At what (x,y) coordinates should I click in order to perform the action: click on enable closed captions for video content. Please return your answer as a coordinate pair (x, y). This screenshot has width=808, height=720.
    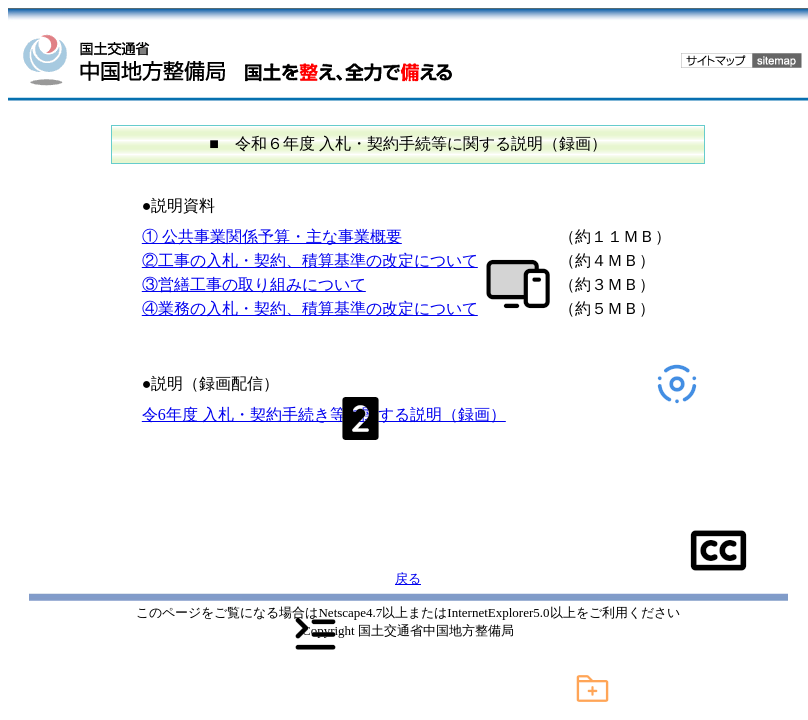
    Looking at the image, I should click on (718, 550).